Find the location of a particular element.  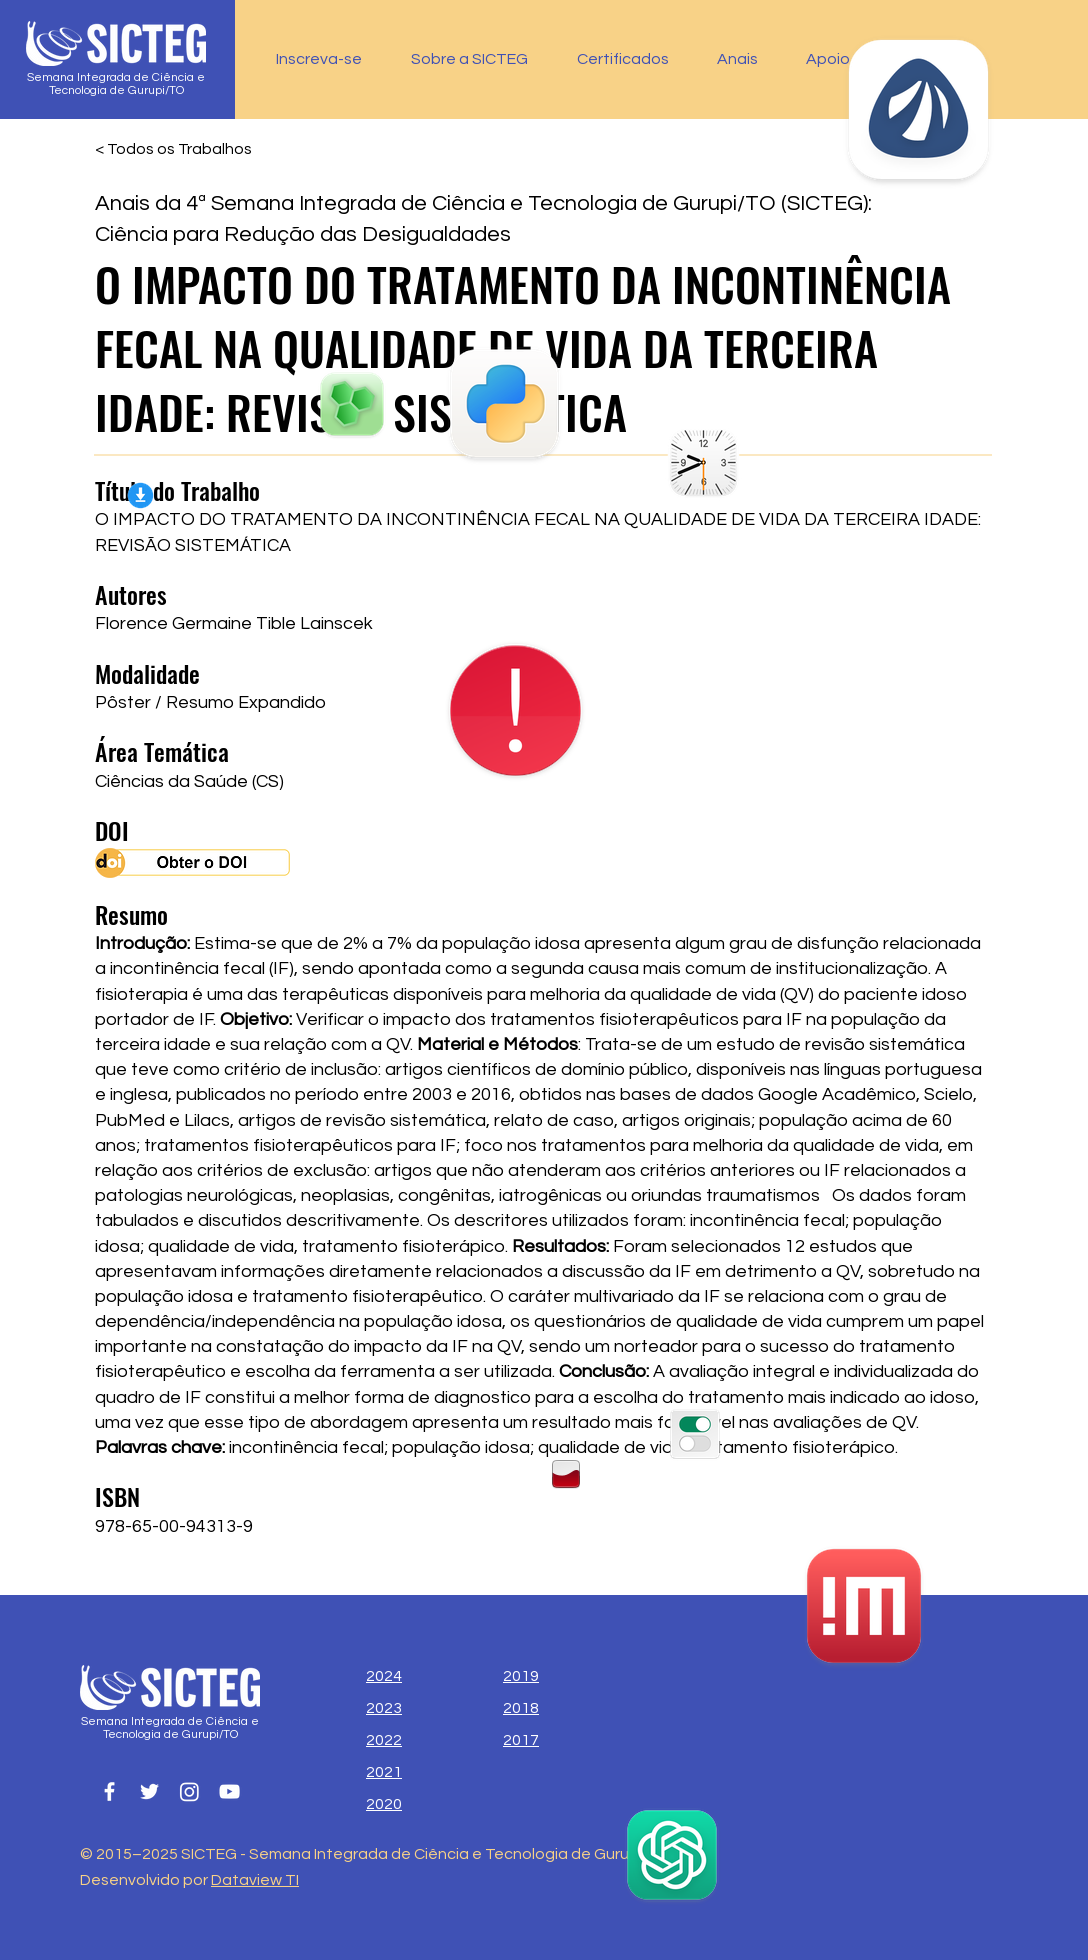

open wine application for running windows programs is located at coordinates (566, 1474).